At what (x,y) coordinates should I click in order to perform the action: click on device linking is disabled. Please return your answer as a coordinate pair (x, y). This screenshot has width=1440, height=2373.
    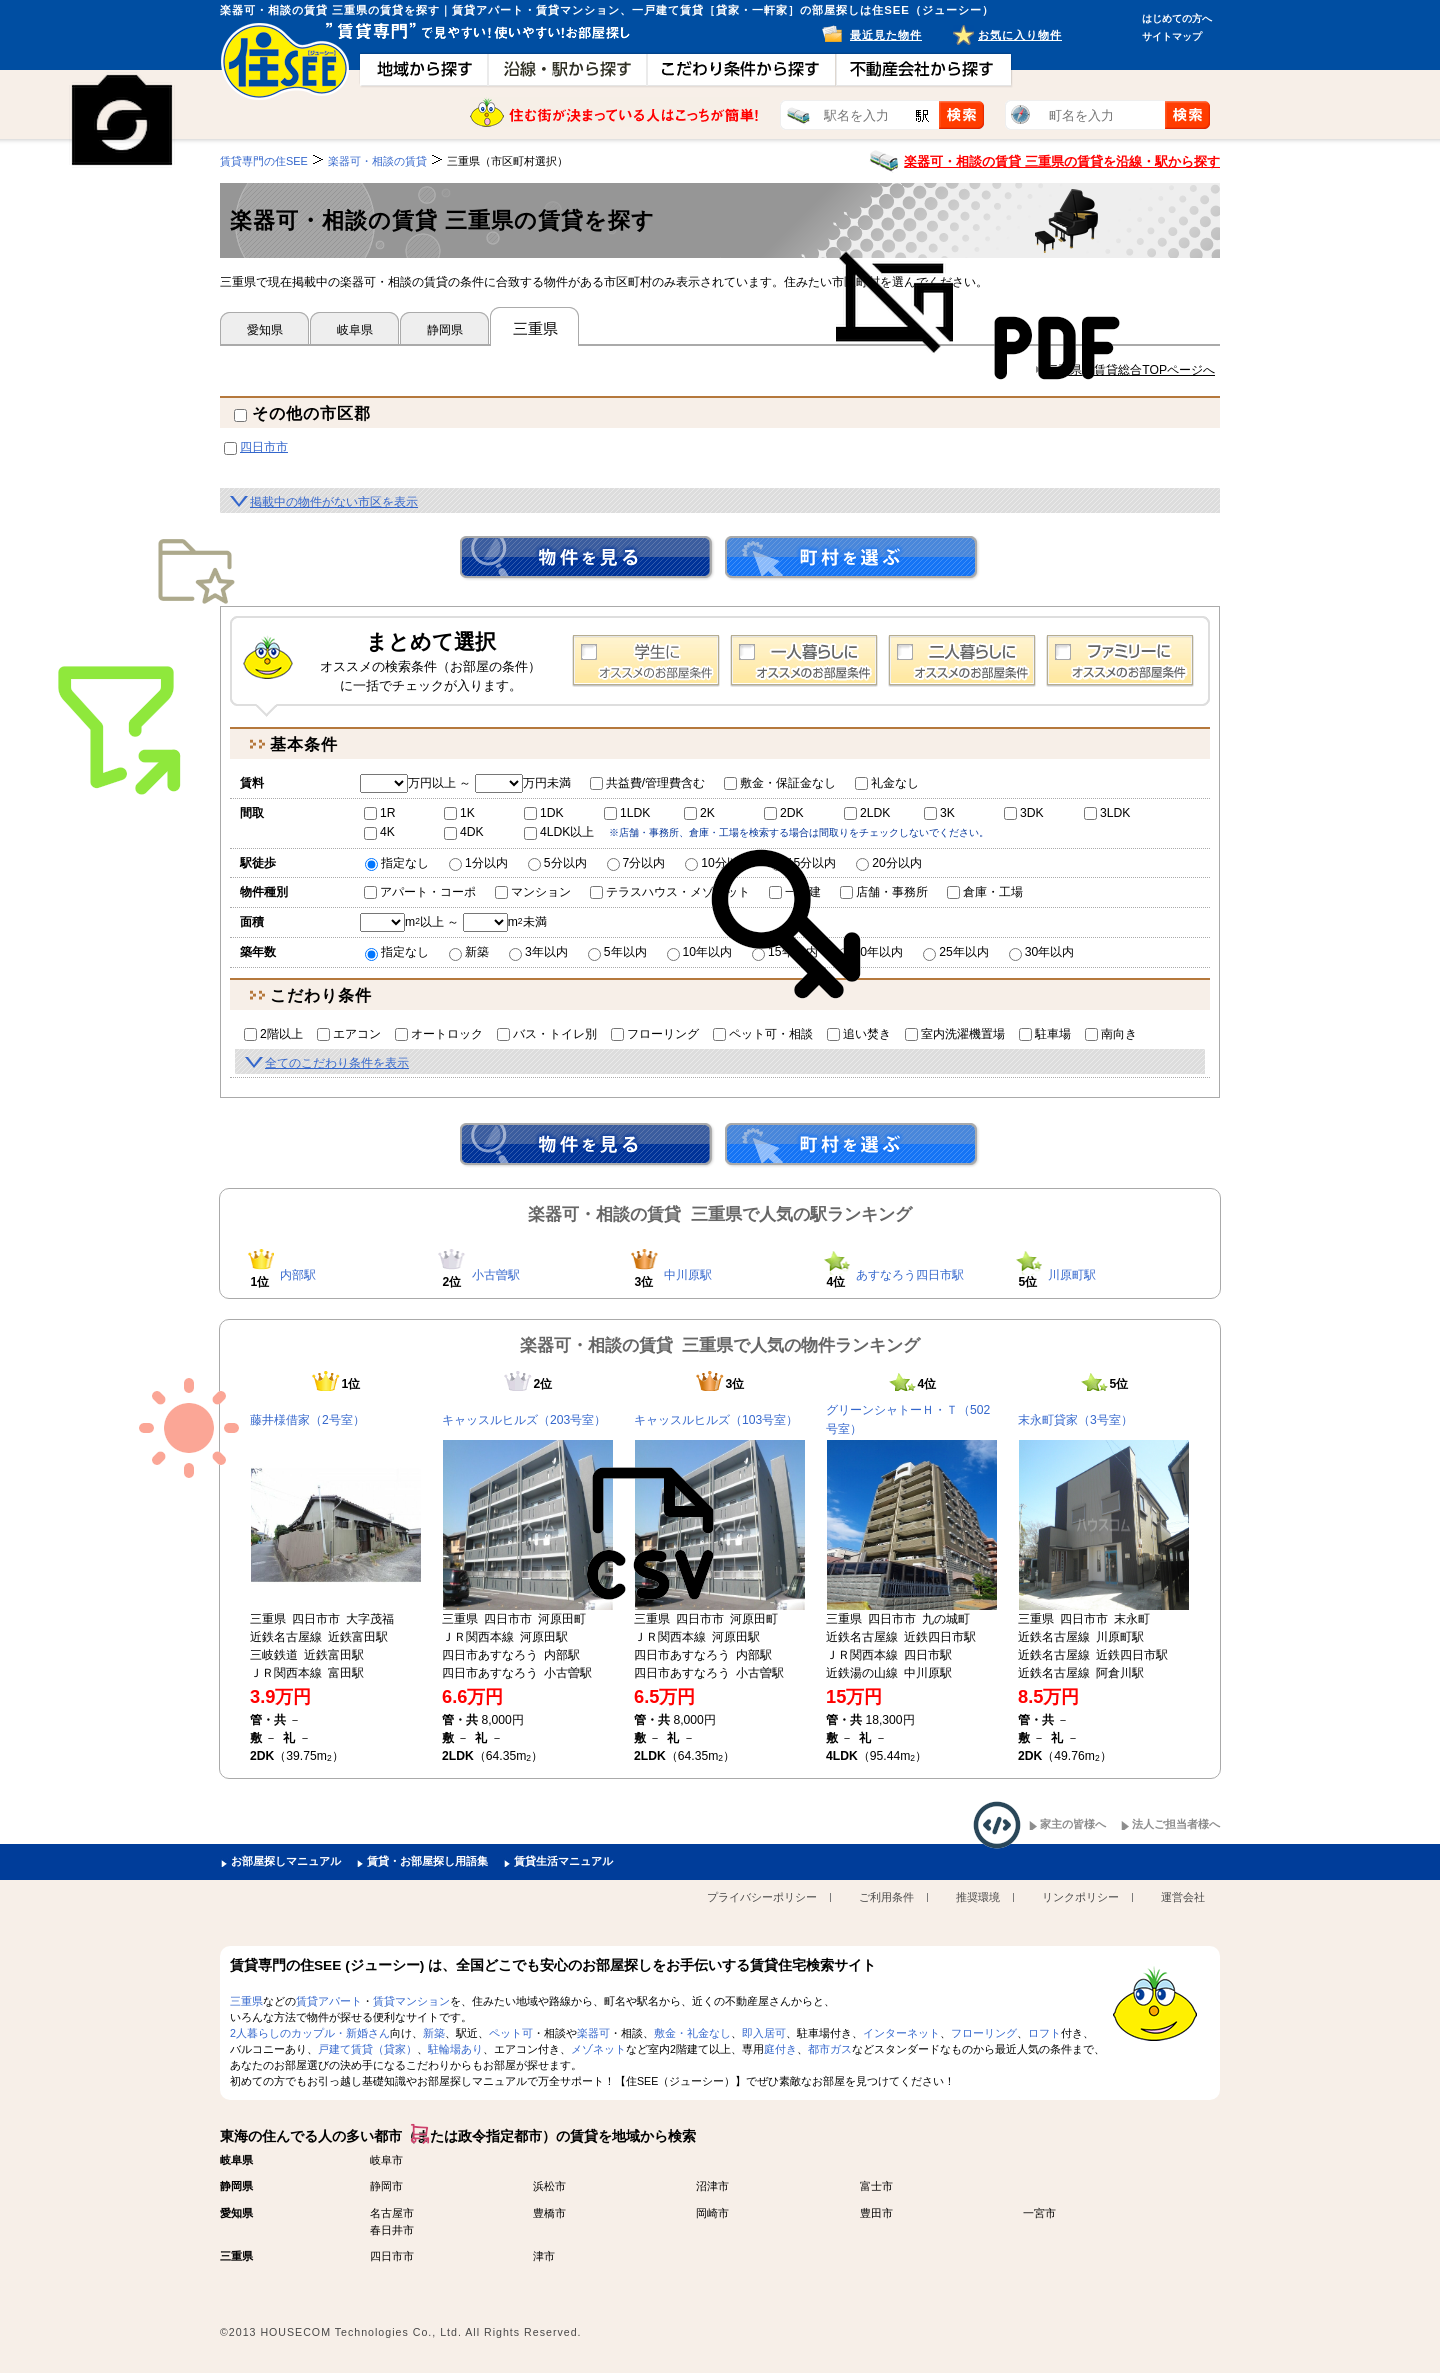
    Looking at the image, I should click on (894, 302).